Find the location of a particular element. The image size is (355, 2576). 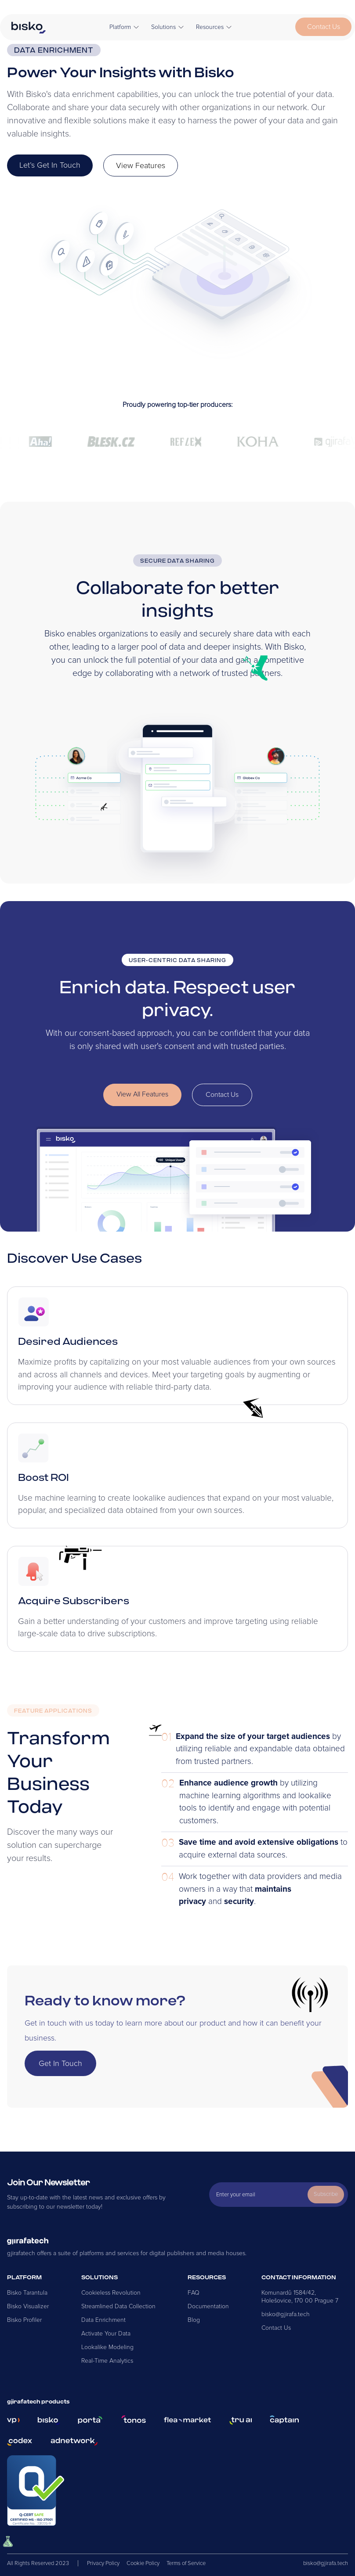

select the grease gun weapon is located at coordinates (80, 1558).